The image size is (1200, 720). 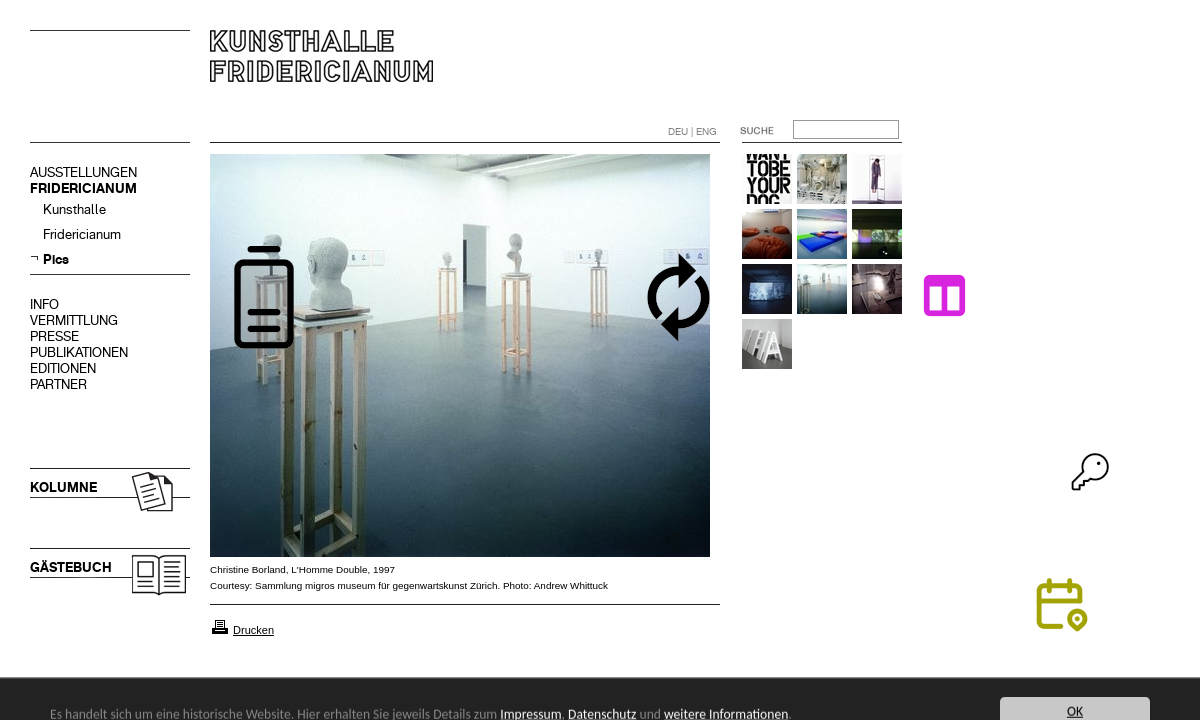 I want to click on refresh the current page or content, so click(x=678, y=297).